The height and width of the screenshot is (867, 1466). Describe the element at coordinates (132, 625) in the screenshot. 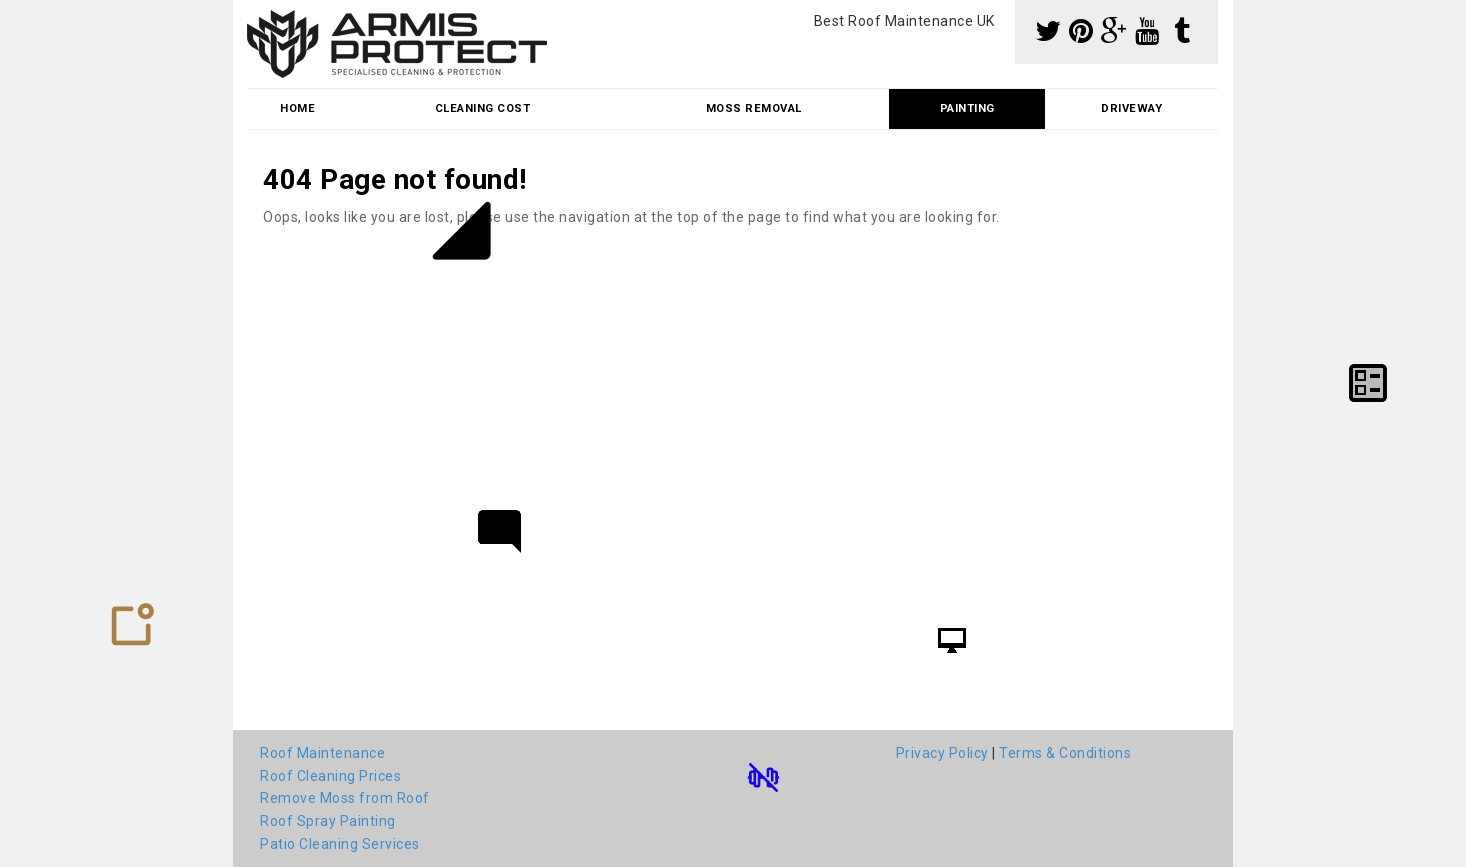

I see `view notifications` at that location.